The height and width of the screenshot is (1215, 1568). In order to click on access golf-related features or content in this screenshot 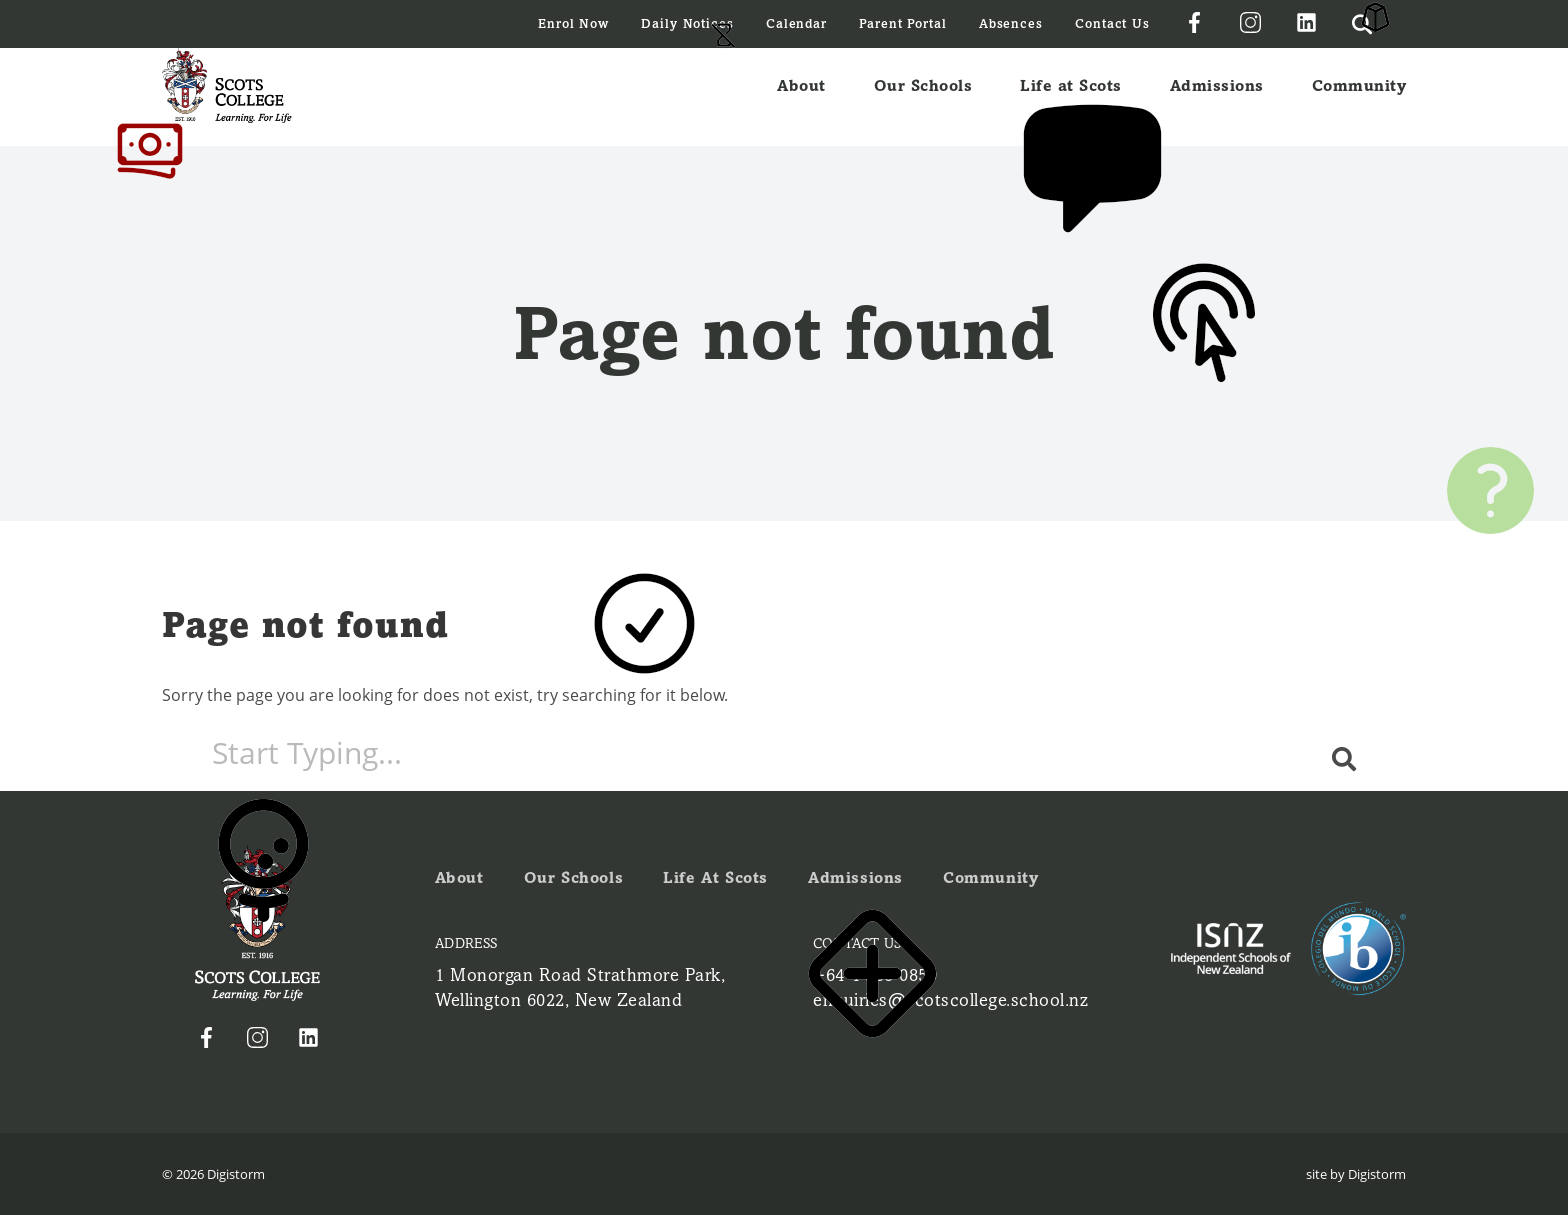, I will do `click(263, 859)`.